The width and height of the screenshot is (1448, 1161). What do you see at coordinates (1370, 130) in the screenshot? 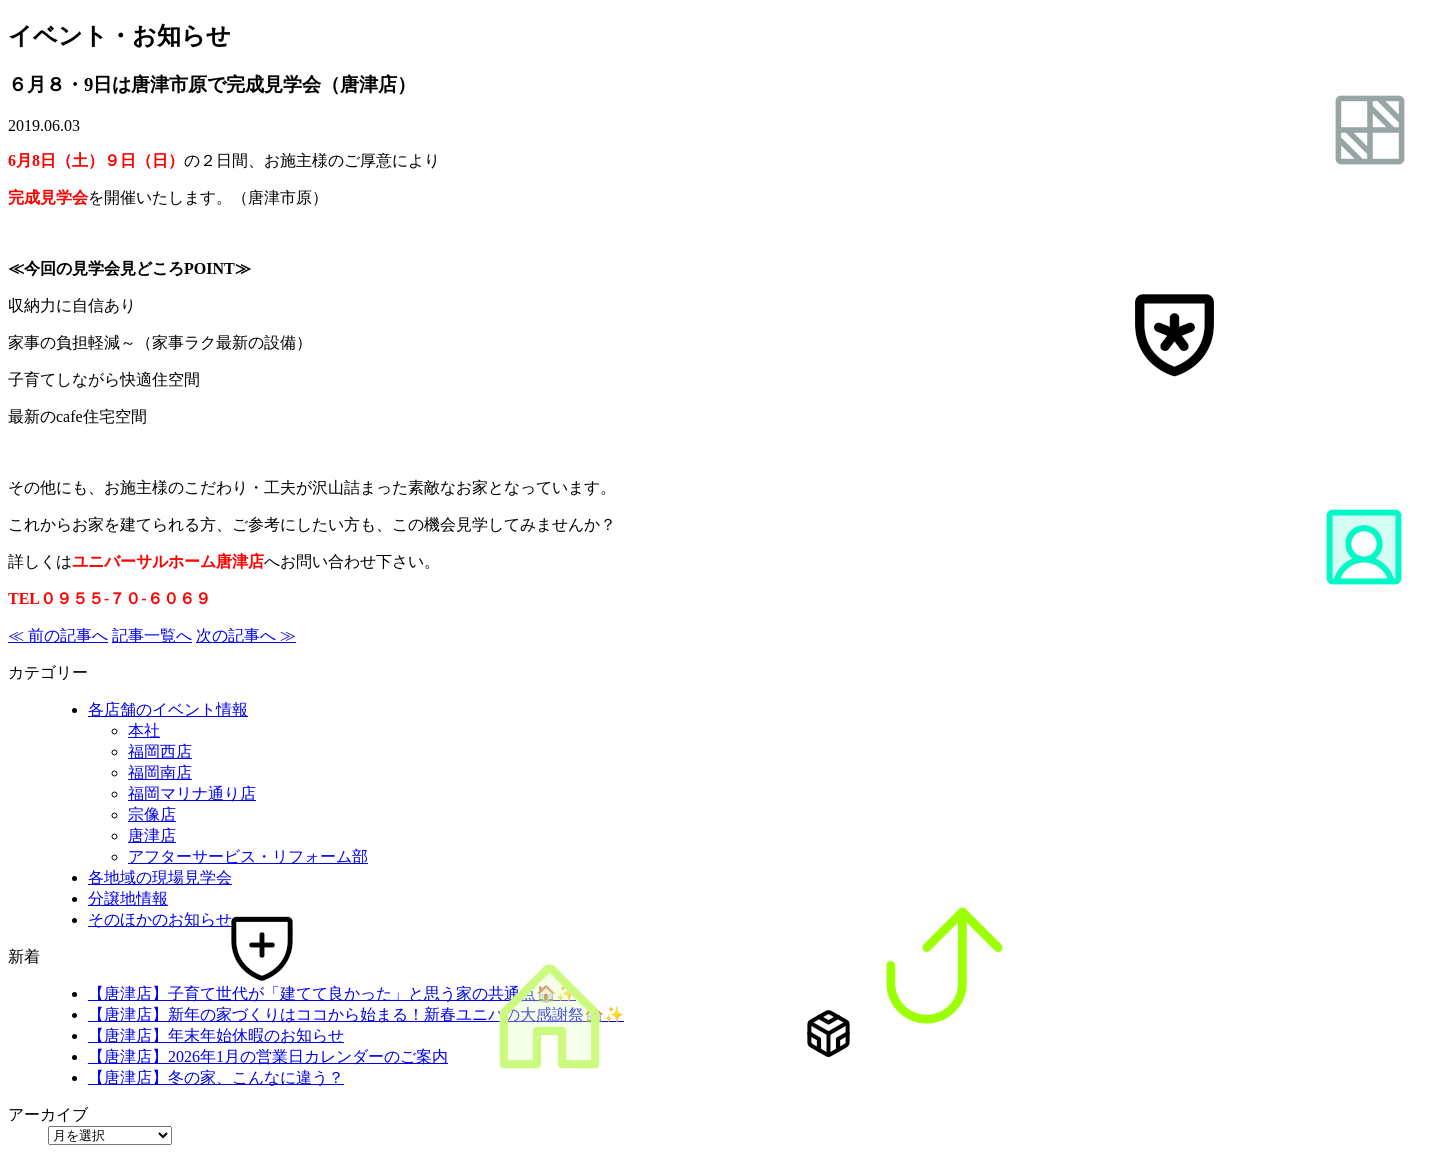
I see `indicates transparency or no background in image editing` at bounding box center [1370, 130].